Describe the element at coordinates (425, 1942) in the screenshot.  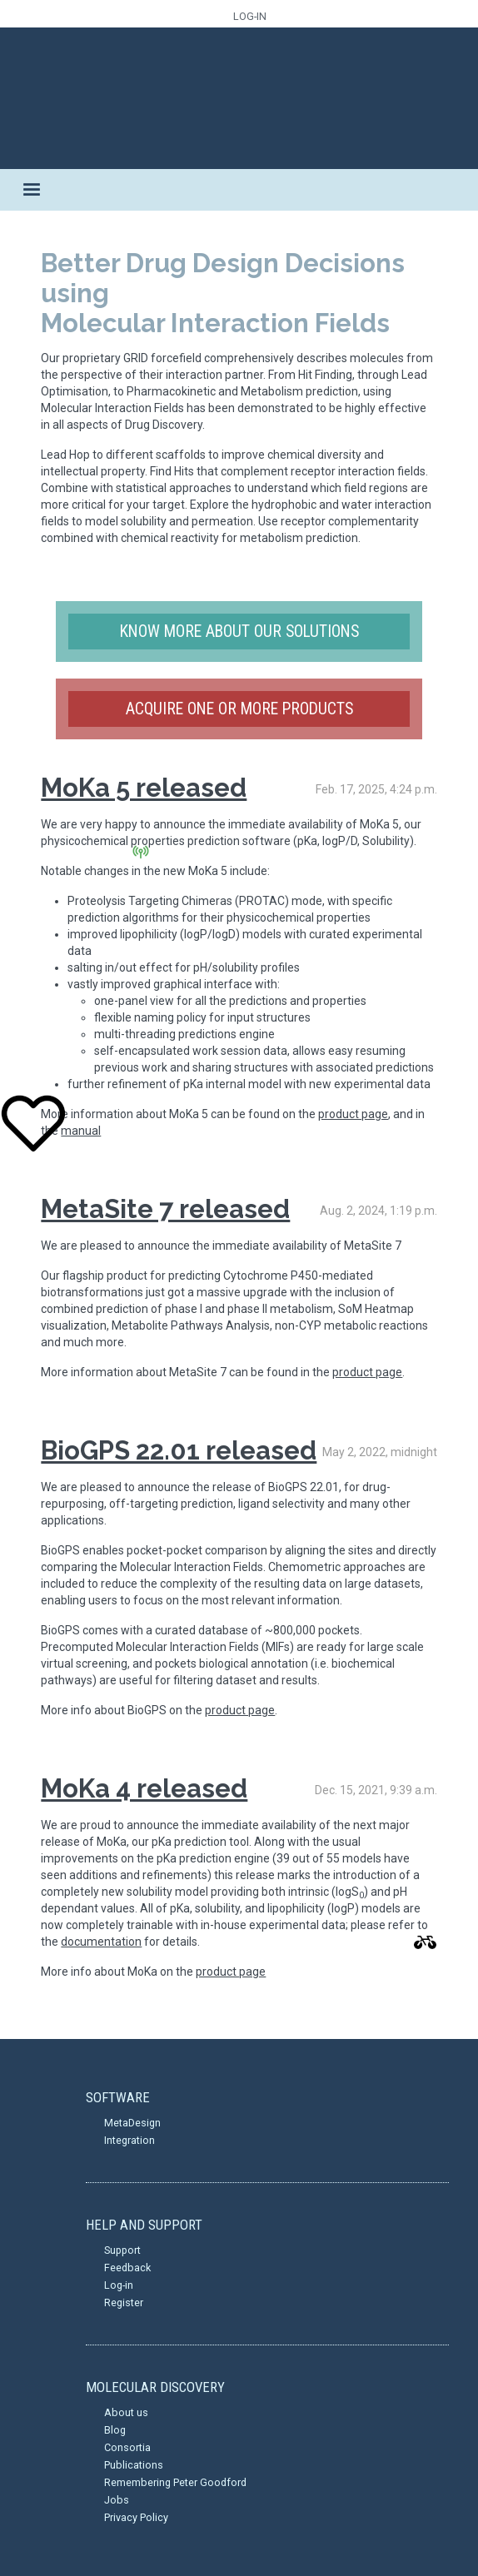
I see `select bicycle as transportation mode` at that location.